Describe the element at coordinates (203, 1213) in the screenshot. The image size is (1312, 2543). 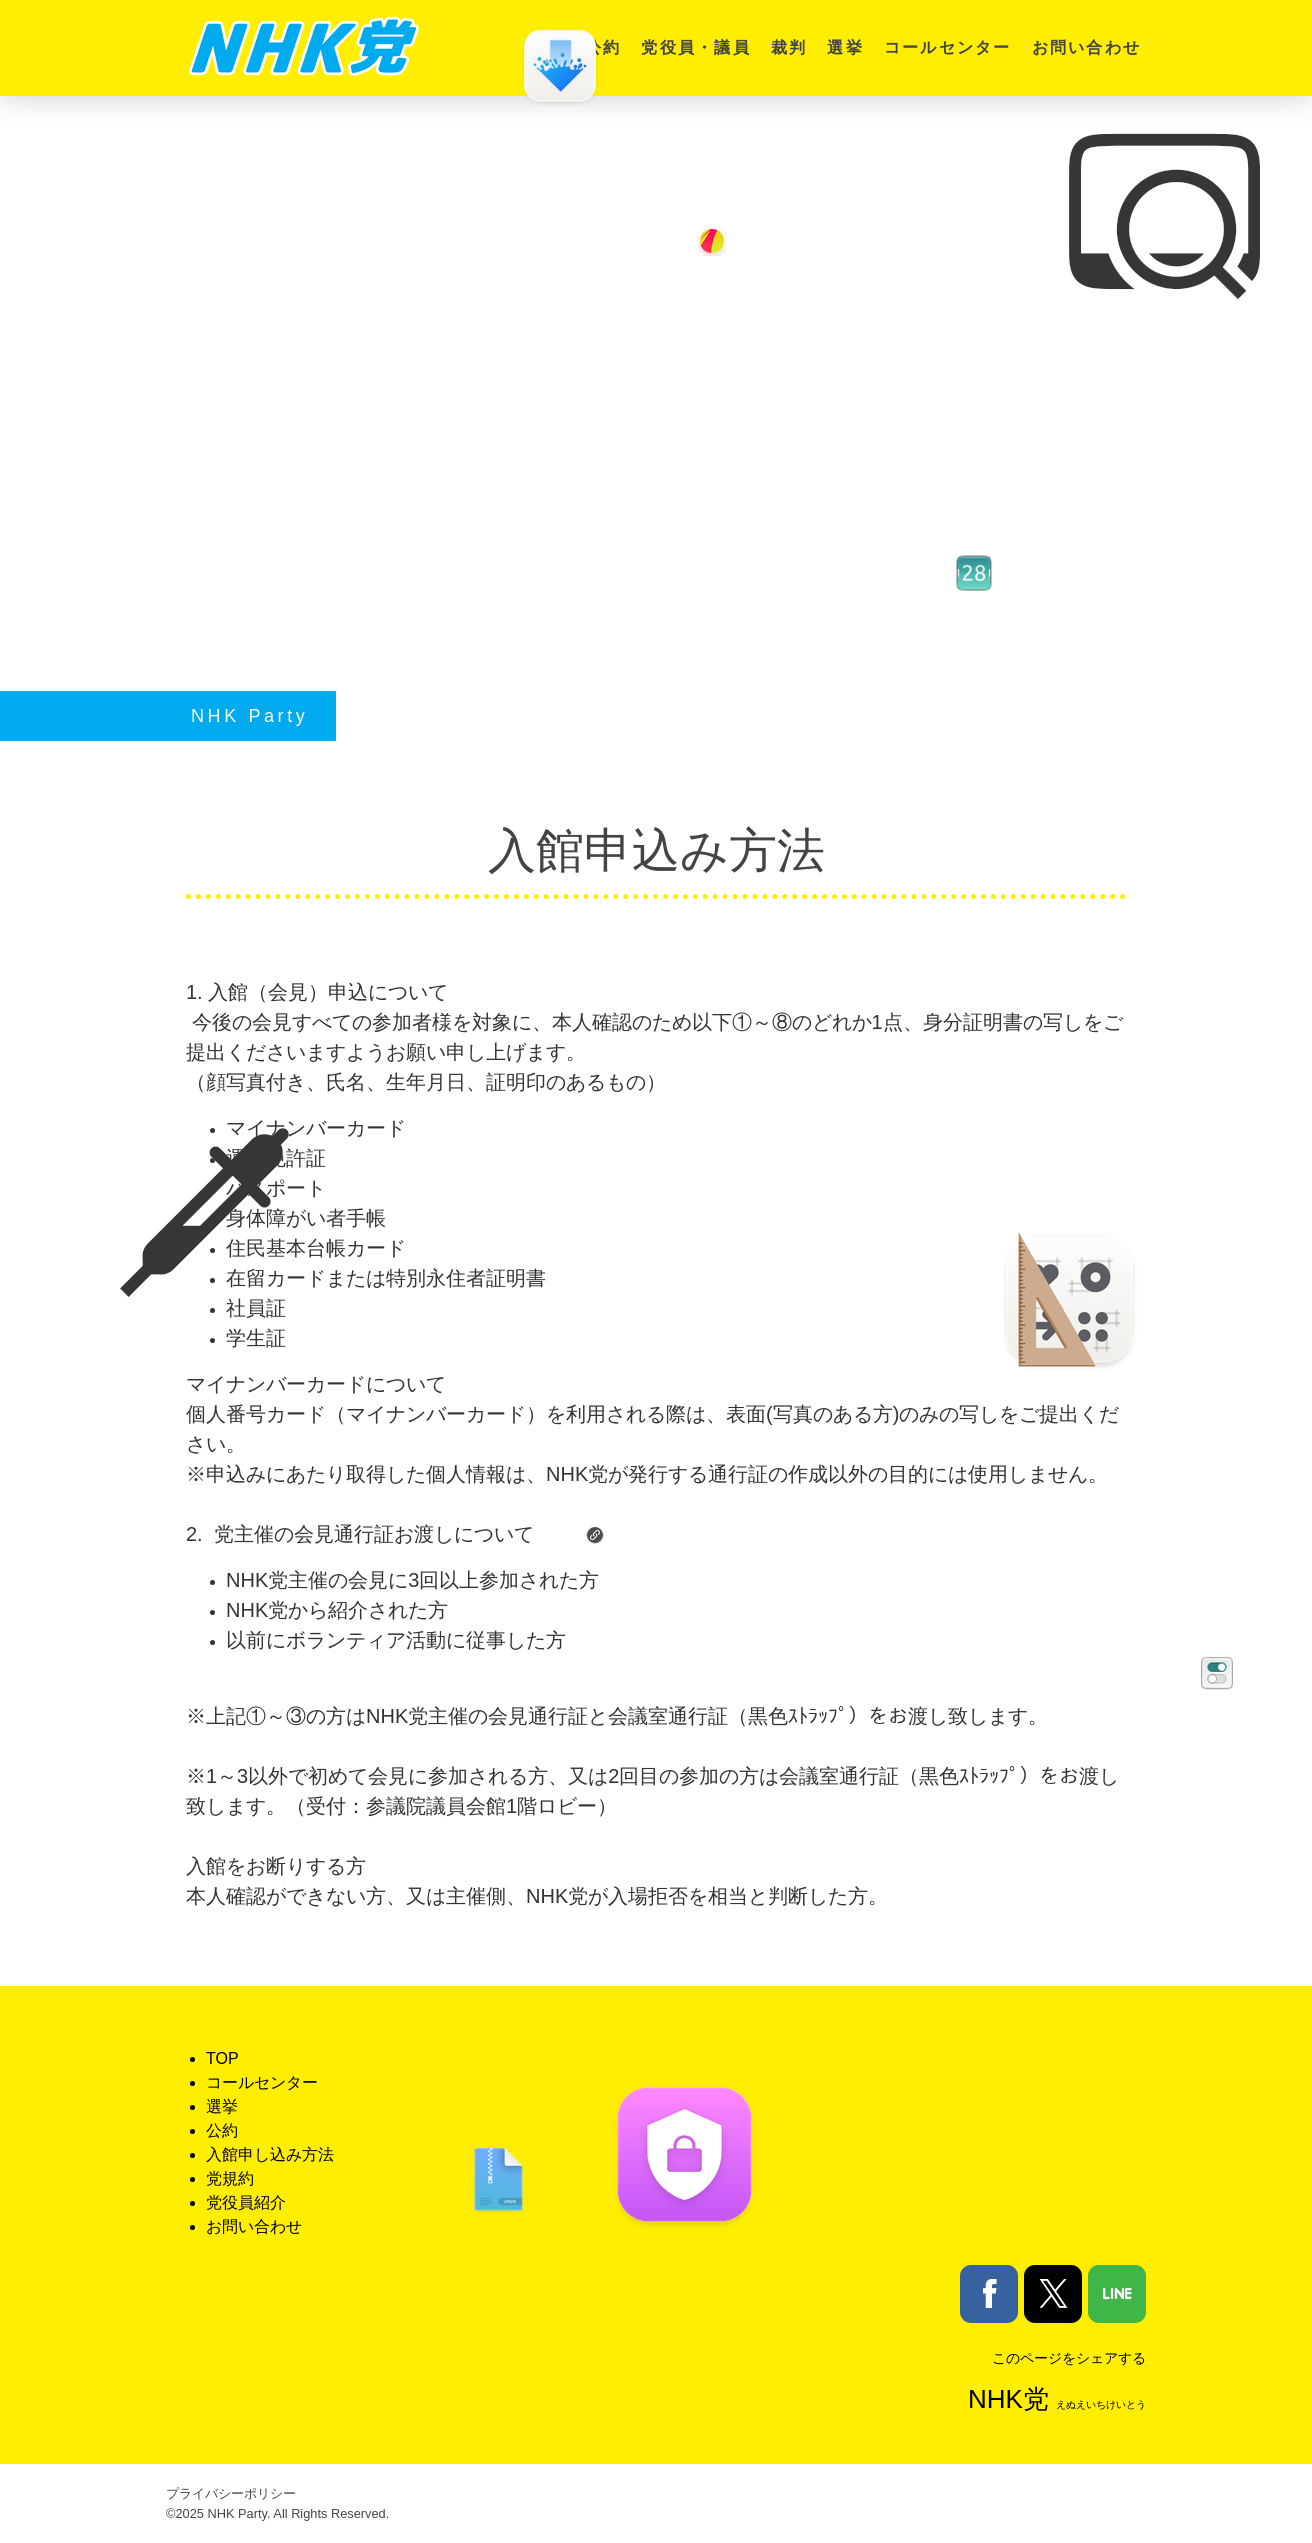
I see `open color picker tool` at that location.